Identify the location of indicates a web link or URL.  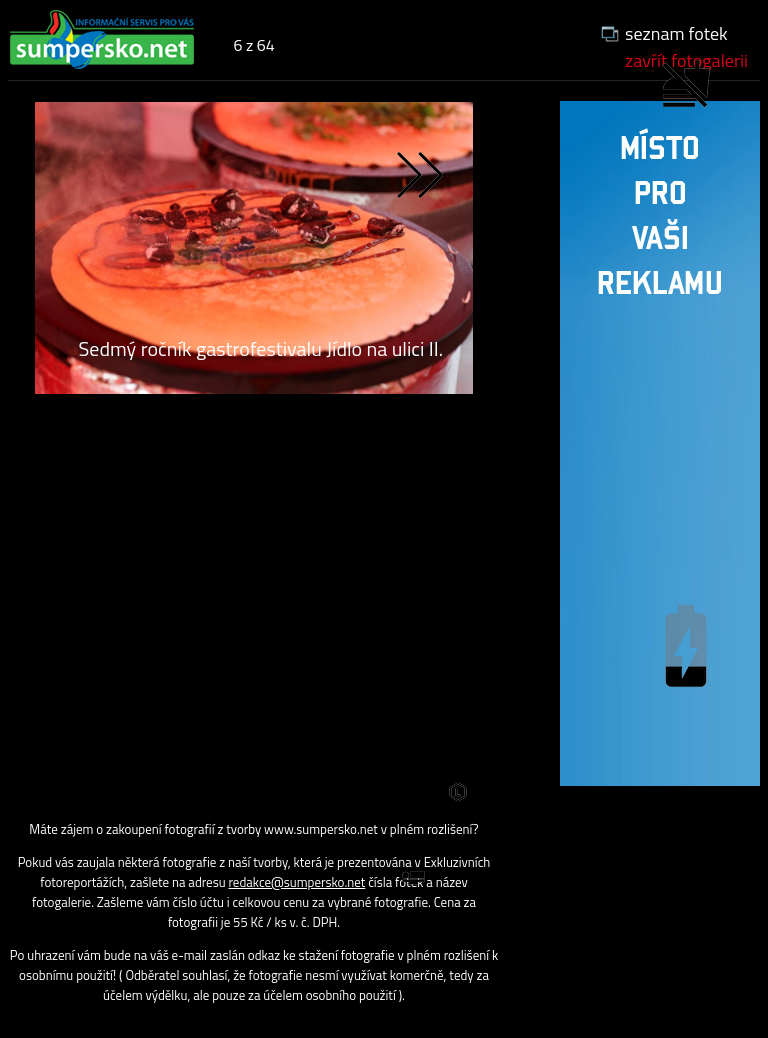
(459, 63).